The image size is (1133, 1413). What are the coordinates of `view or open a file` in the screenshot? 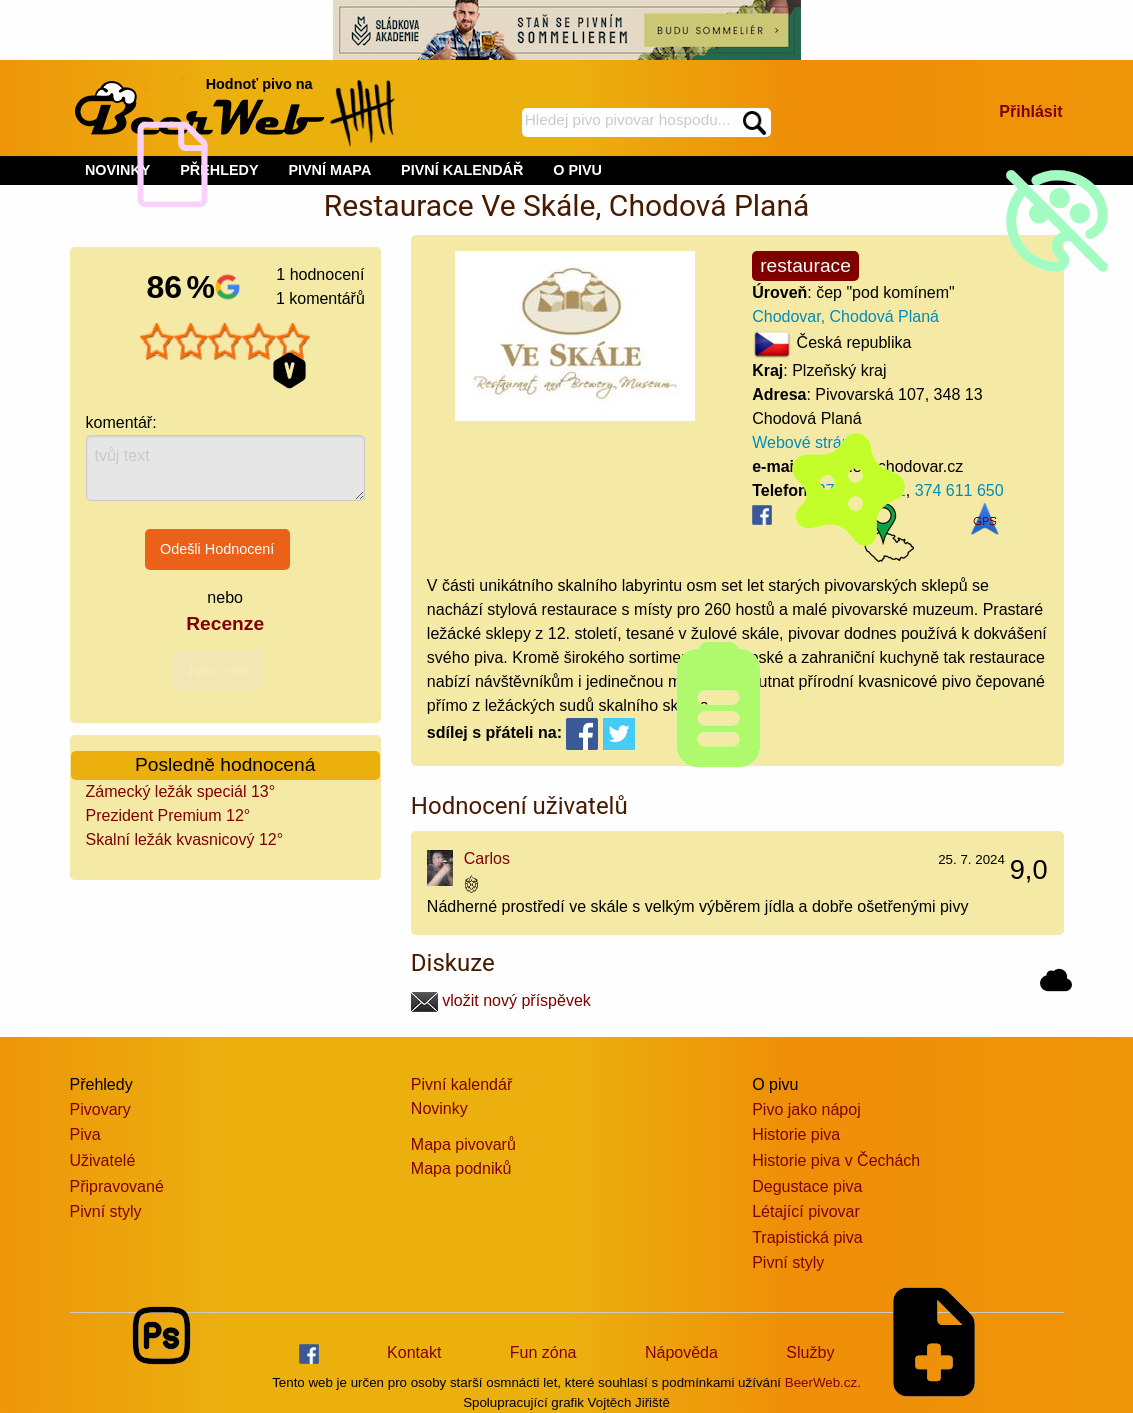 It's located at (172, 164).